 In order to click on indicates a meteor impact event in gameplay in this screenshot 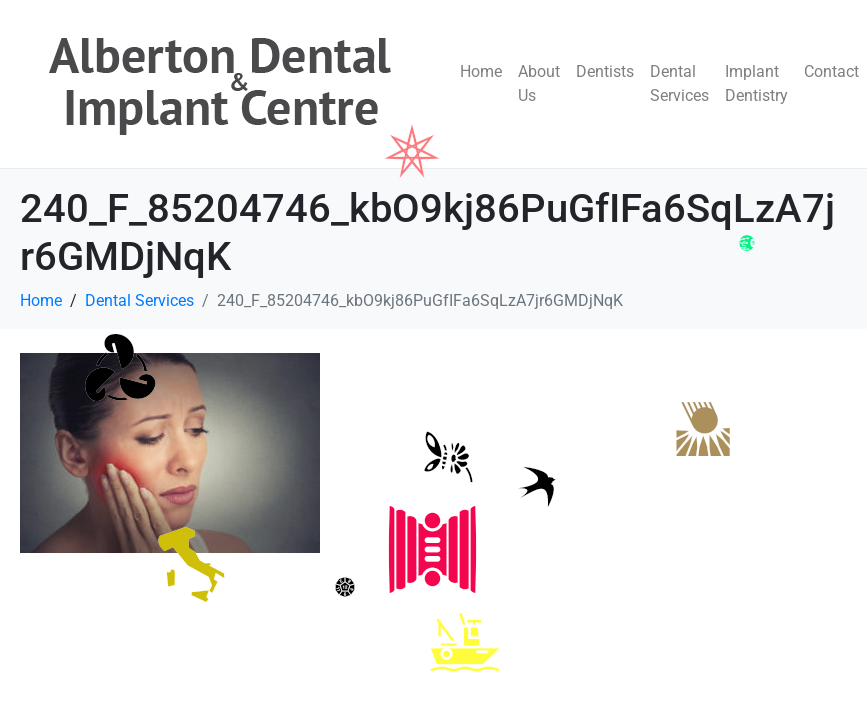, I will do `click(703, 429)`.